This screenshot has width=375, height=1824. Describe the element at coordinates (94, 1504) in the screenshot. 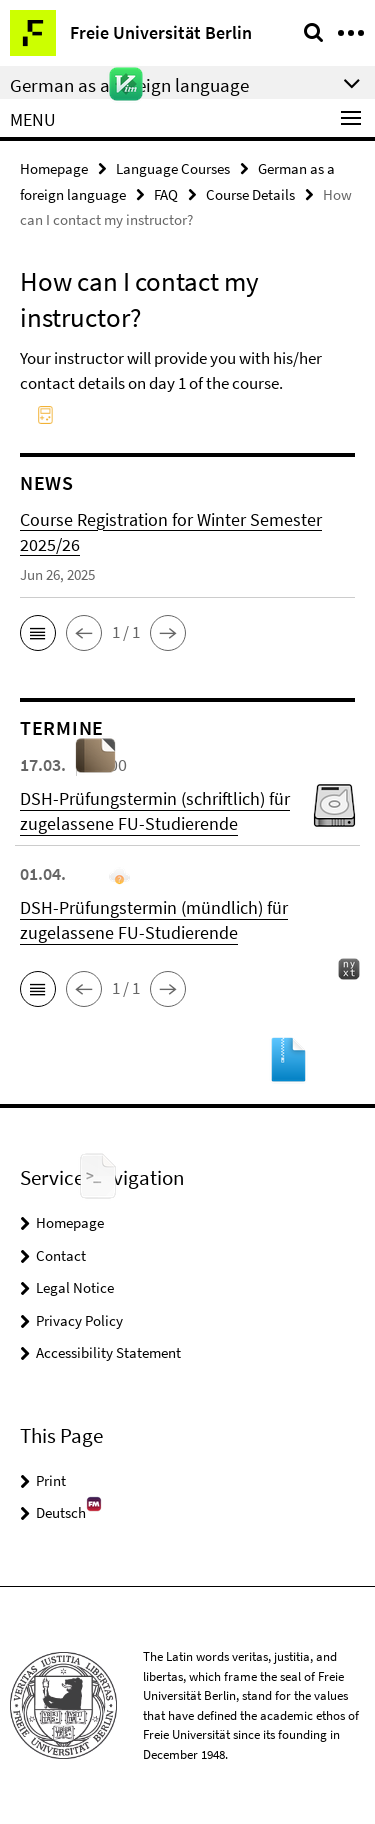

I see `open football manager app` at that location.